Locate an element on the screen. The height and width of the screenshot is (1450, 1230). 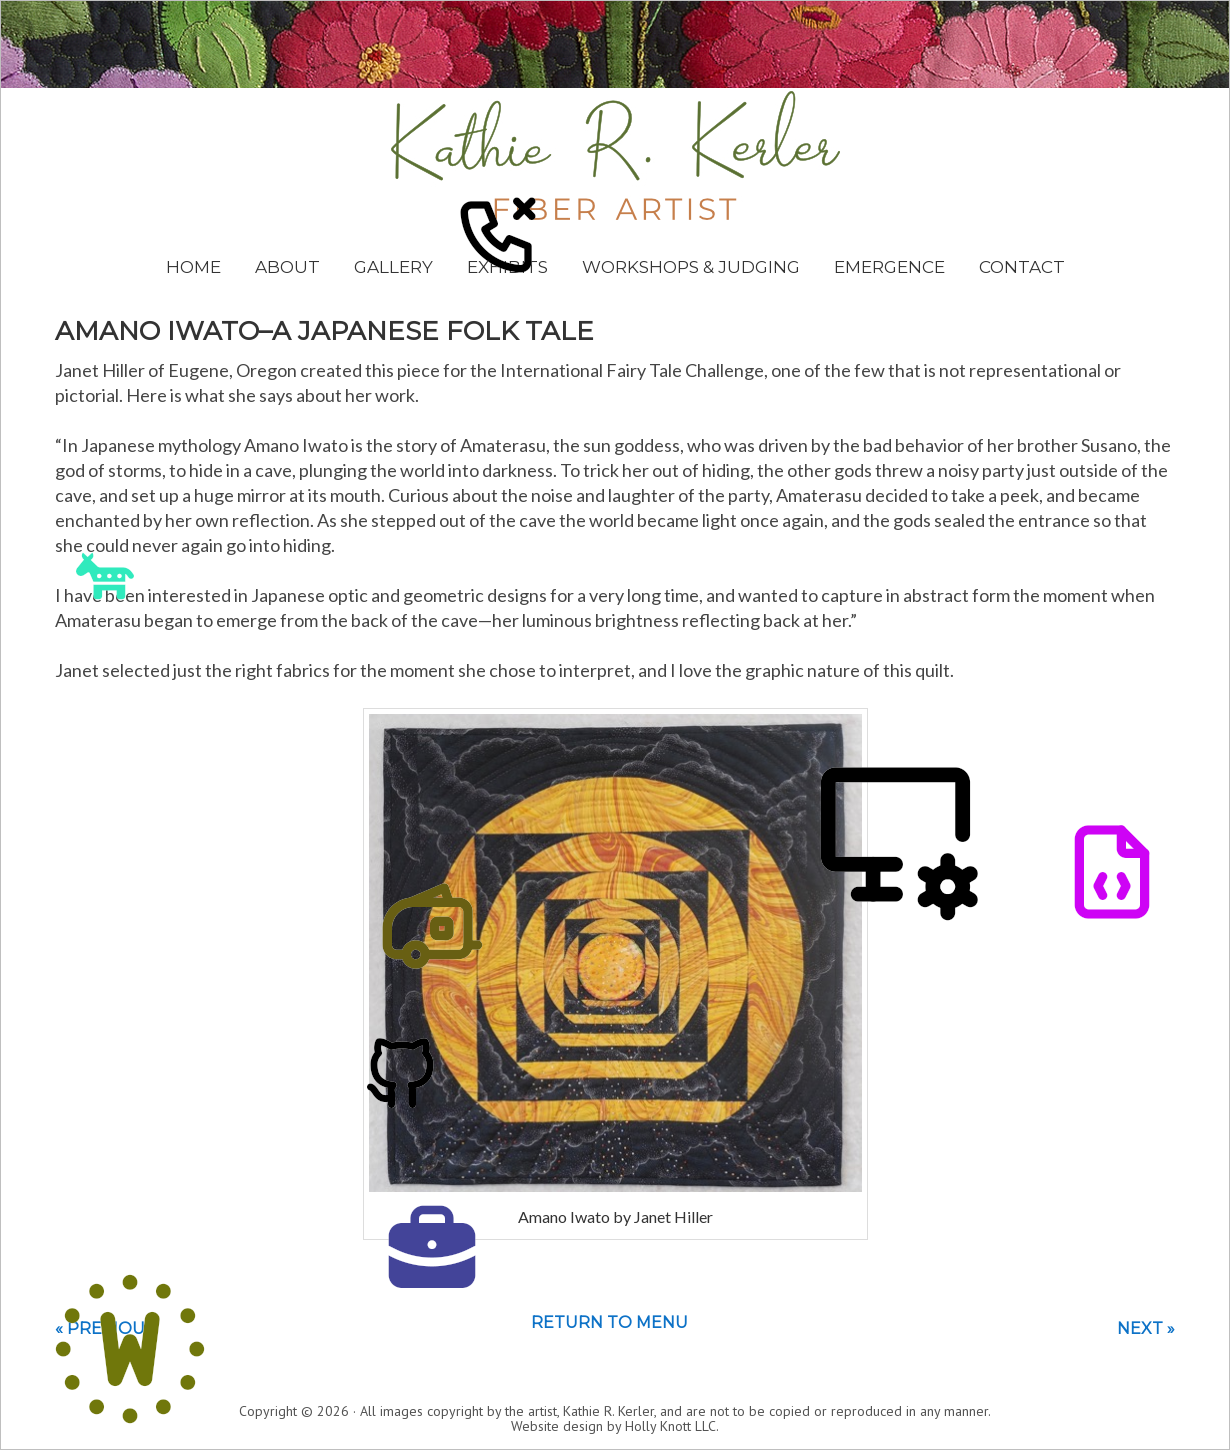
view project on github is located at coordinates (402, 1073).